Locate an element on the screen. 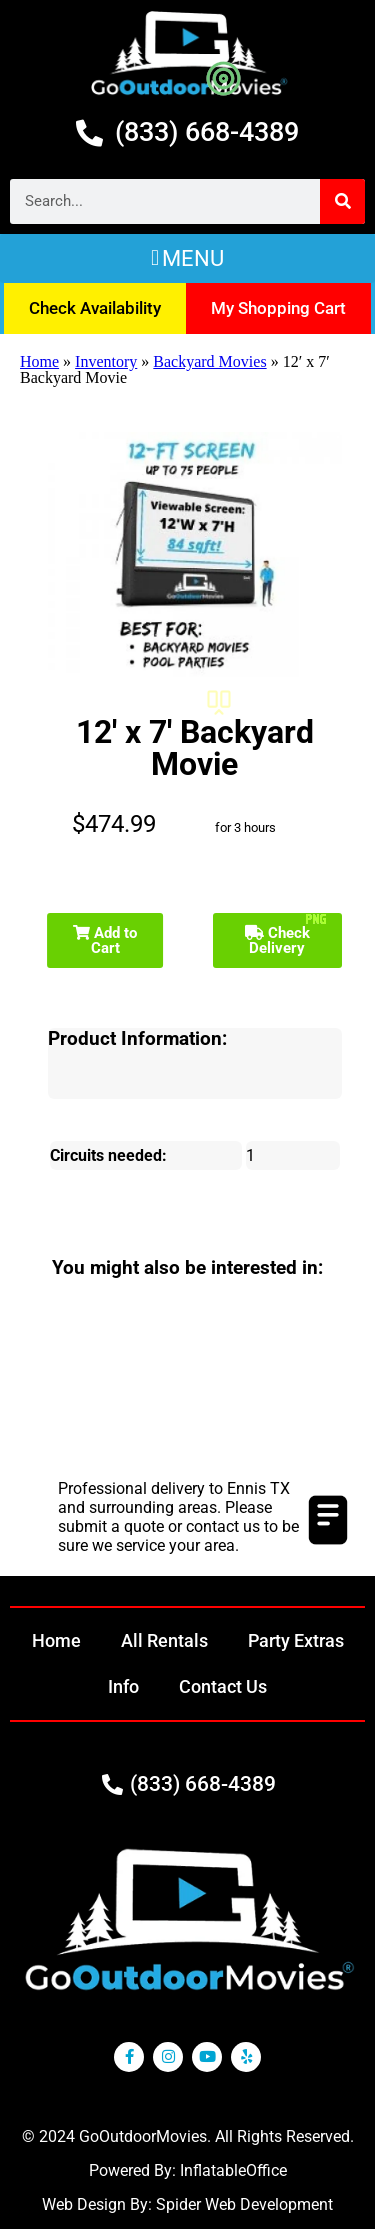  indicates a PNG image file type is located at coordinates (316, 919).